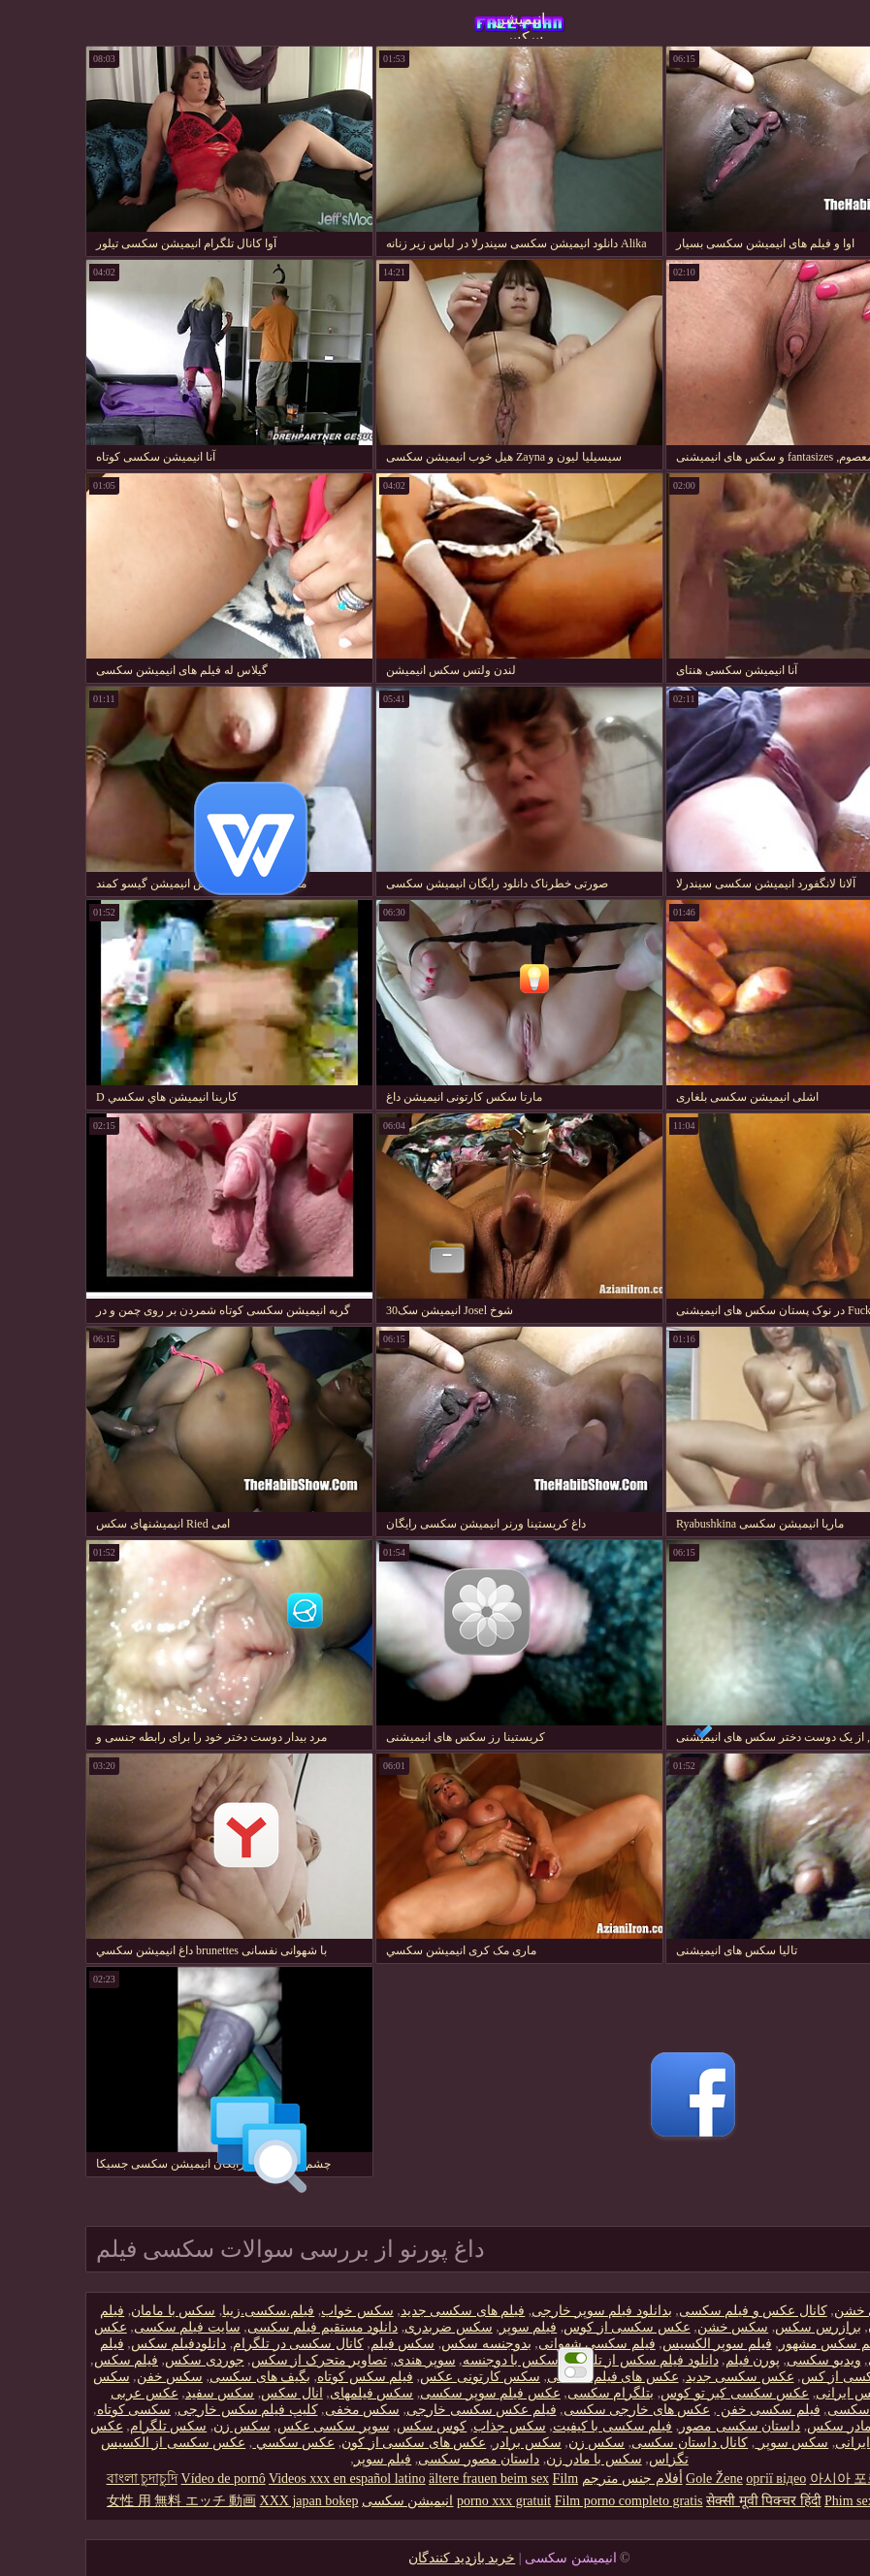 This screenshot has height=2576, width=870. Describe the element at coordinates (261, 2147) in the screenshot. I see `open packet viewer application` at that location.